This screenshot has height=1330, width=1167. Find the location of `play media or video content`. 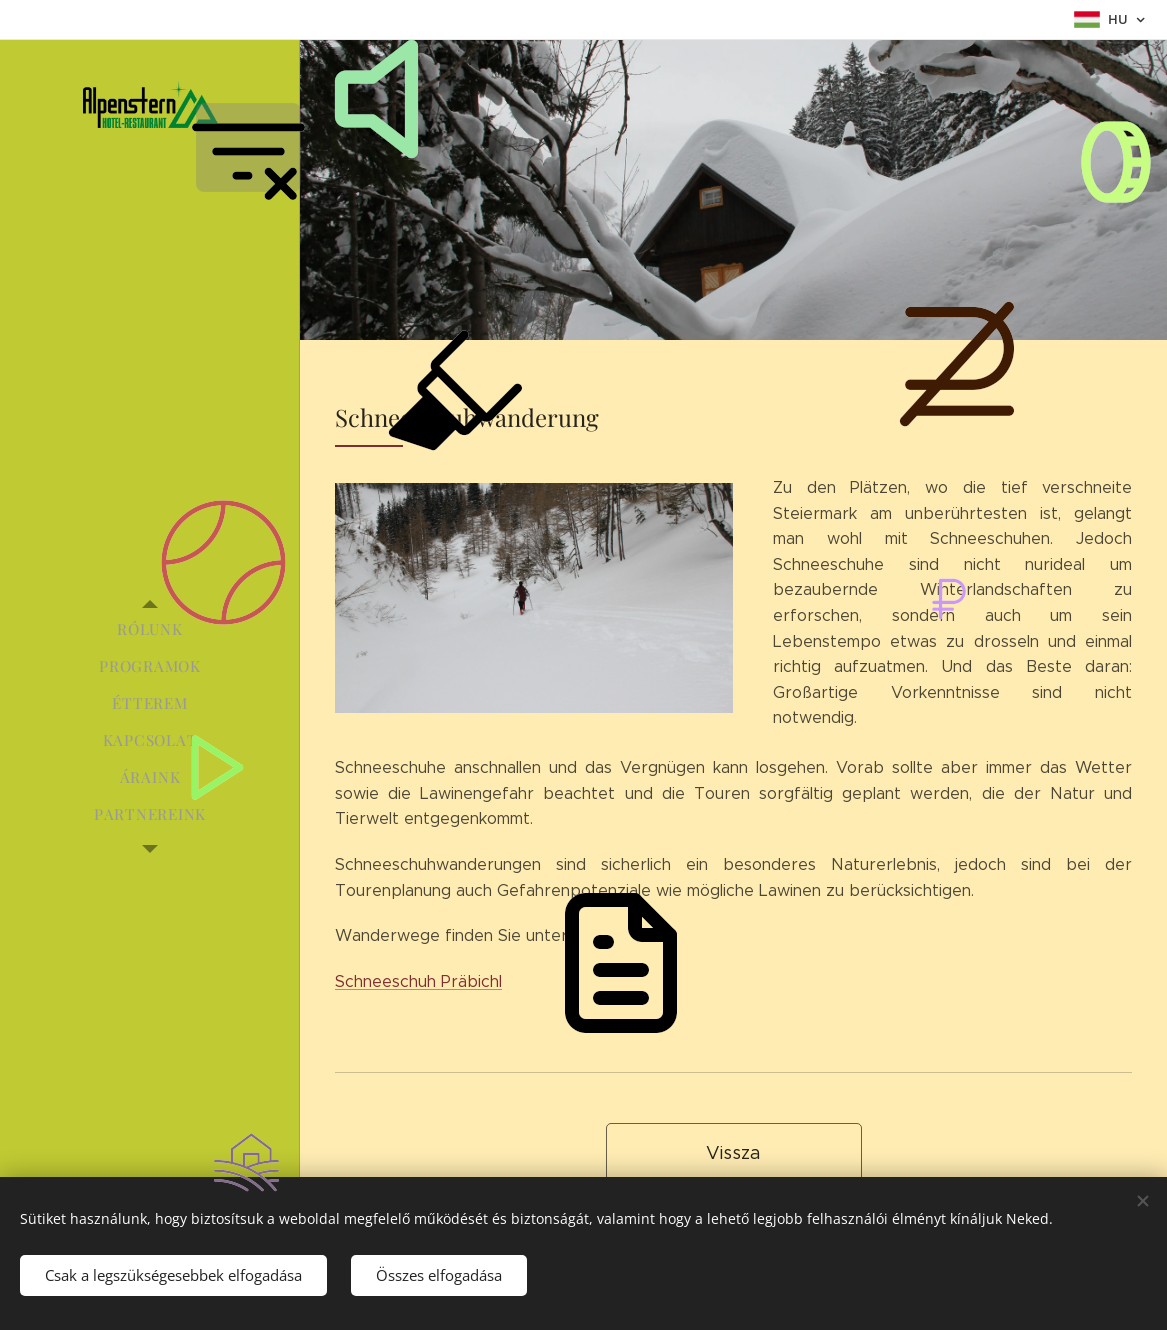

play media or video content is located at coordinates (217, 767).